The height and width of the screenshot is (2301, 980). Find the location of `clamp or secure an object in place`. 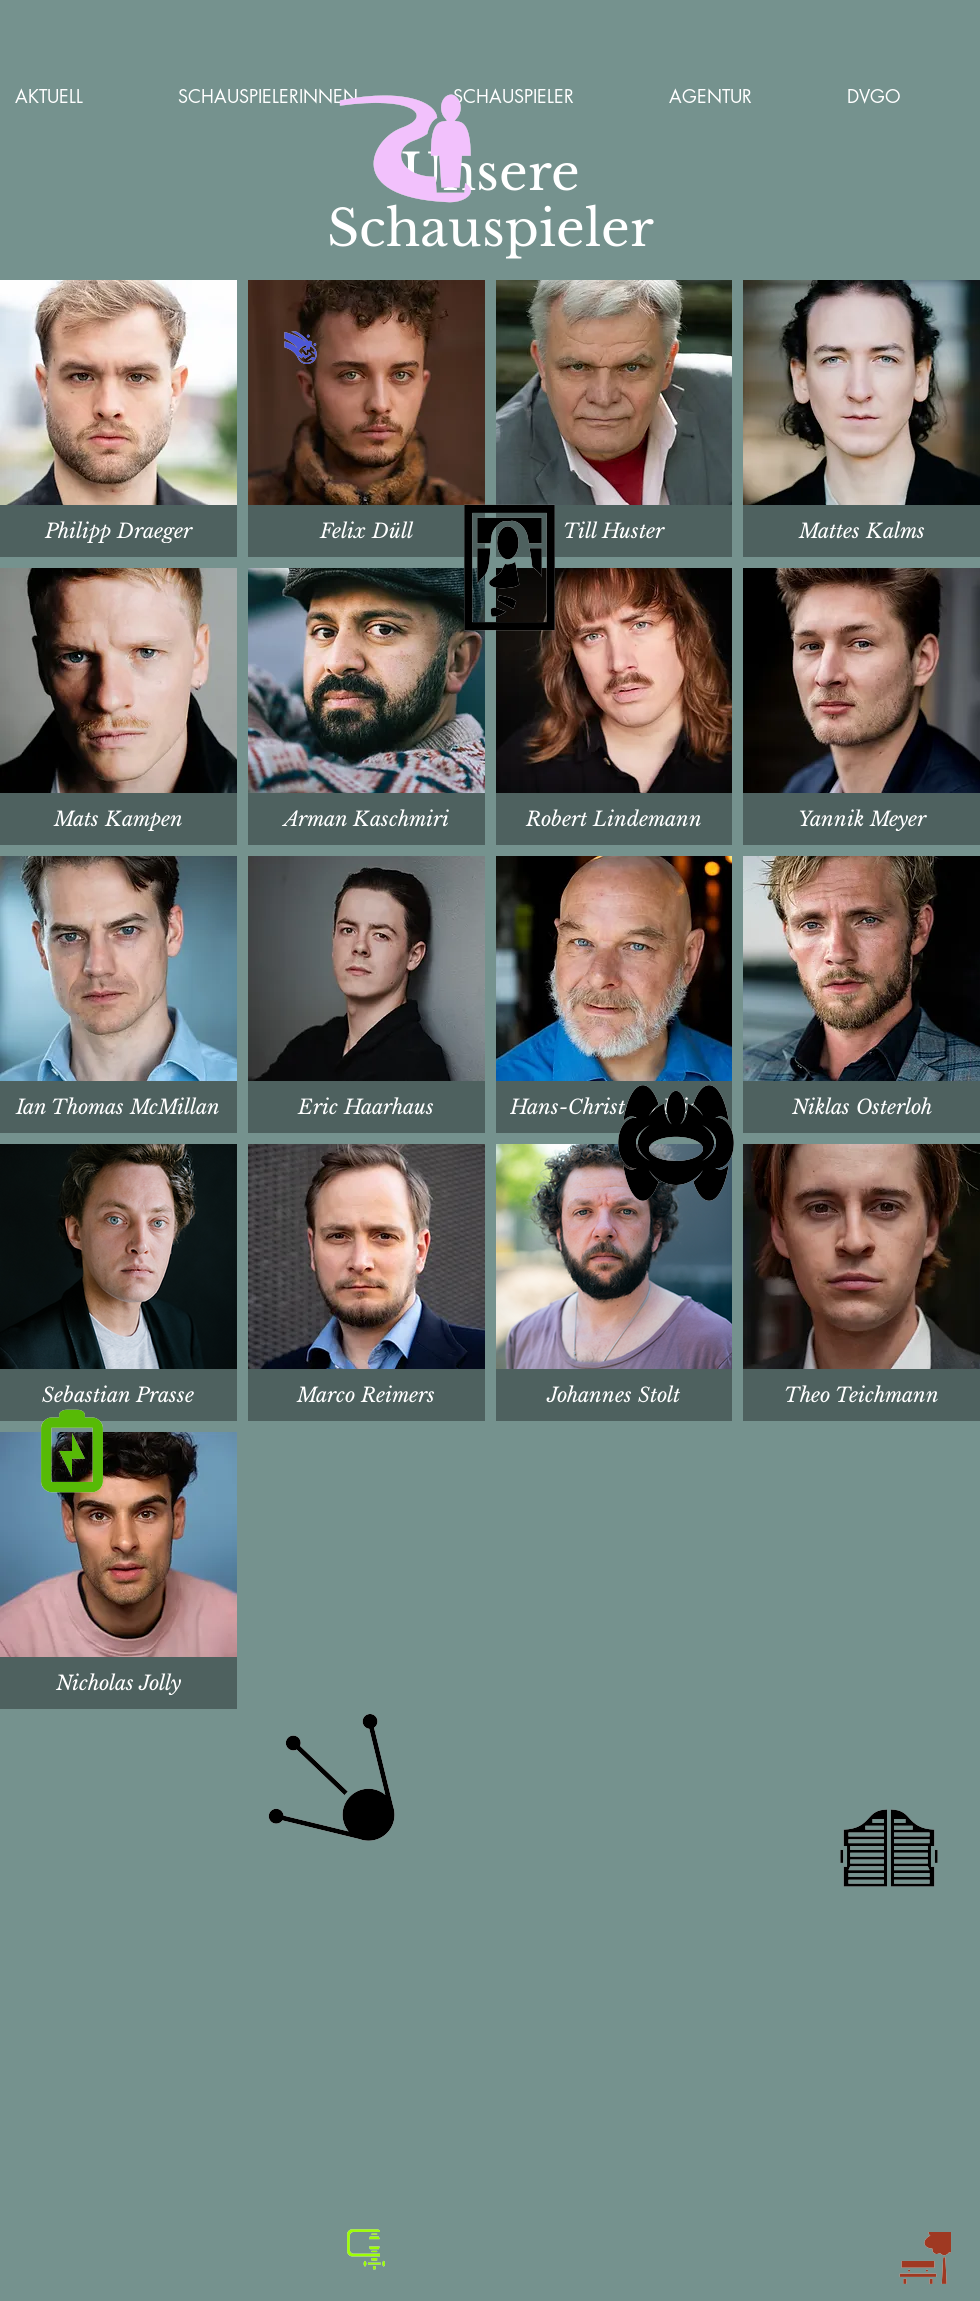

clamp or secure an object in place is located at coordinates (365, 2250).